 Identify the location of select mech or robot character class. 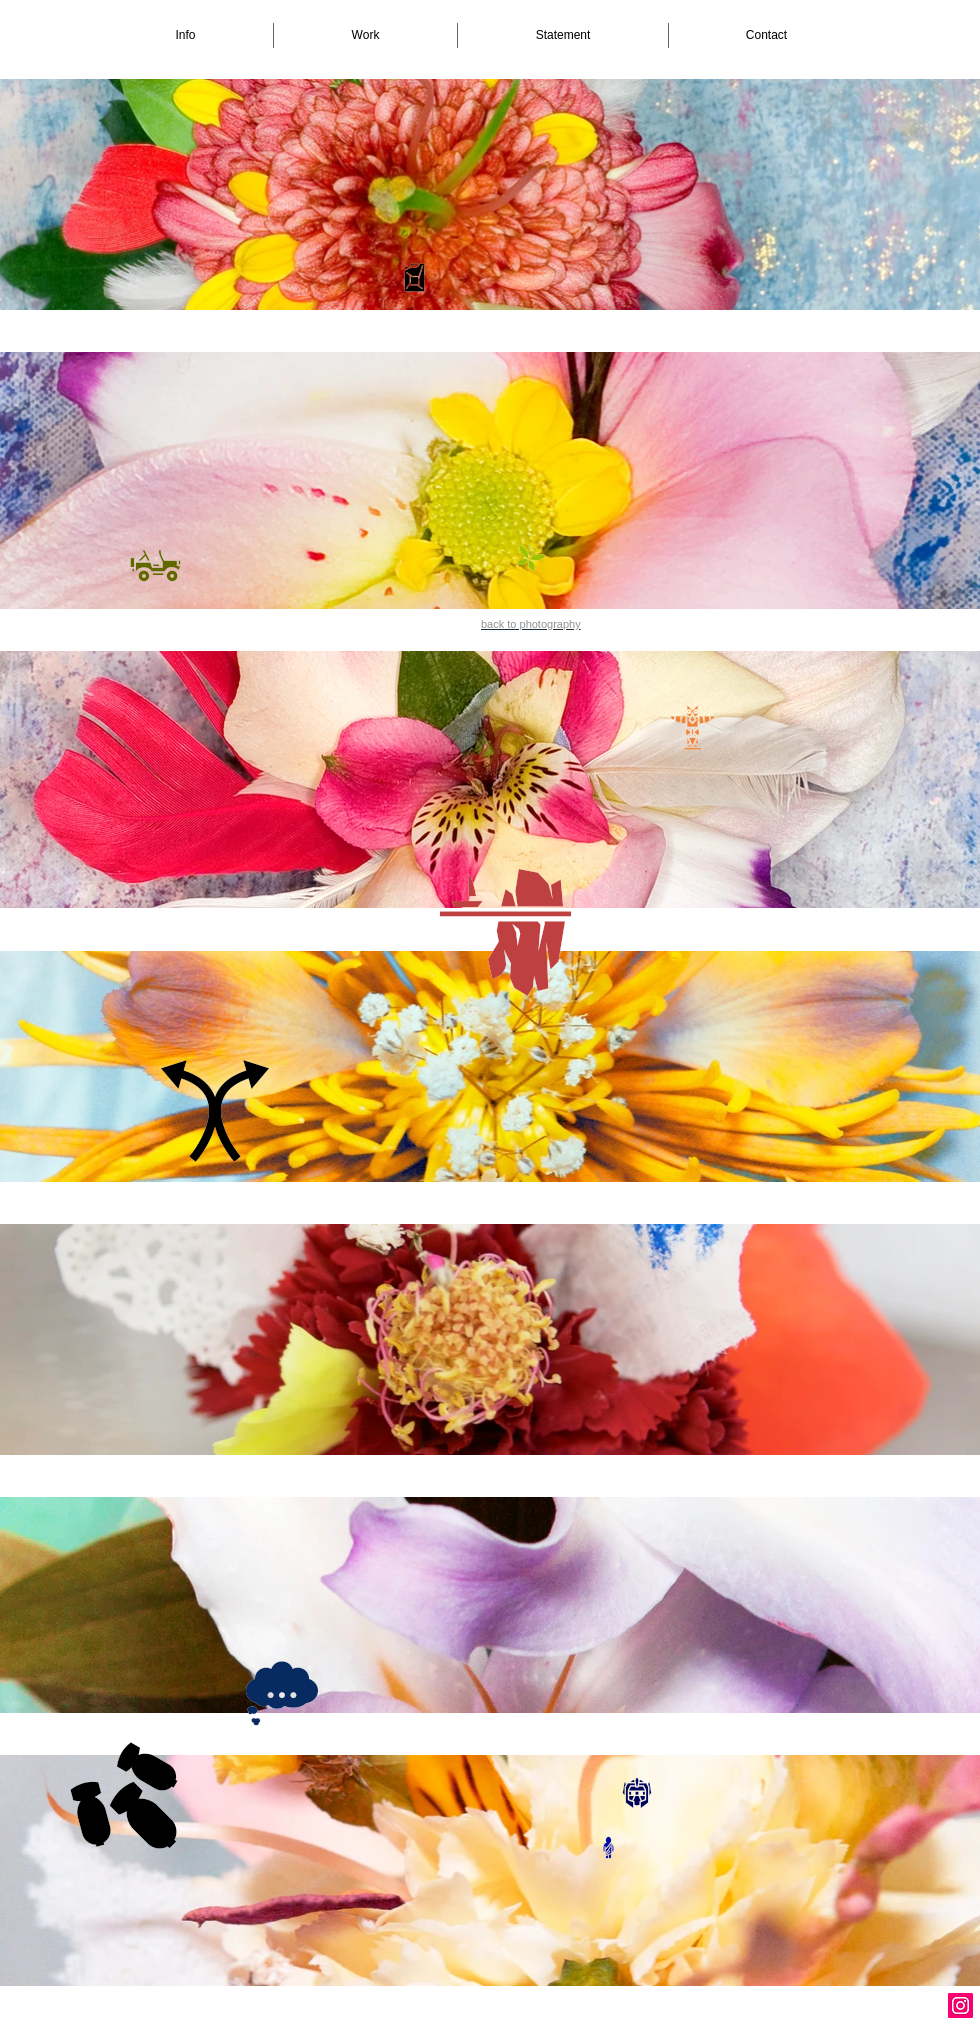
(637, 1793).